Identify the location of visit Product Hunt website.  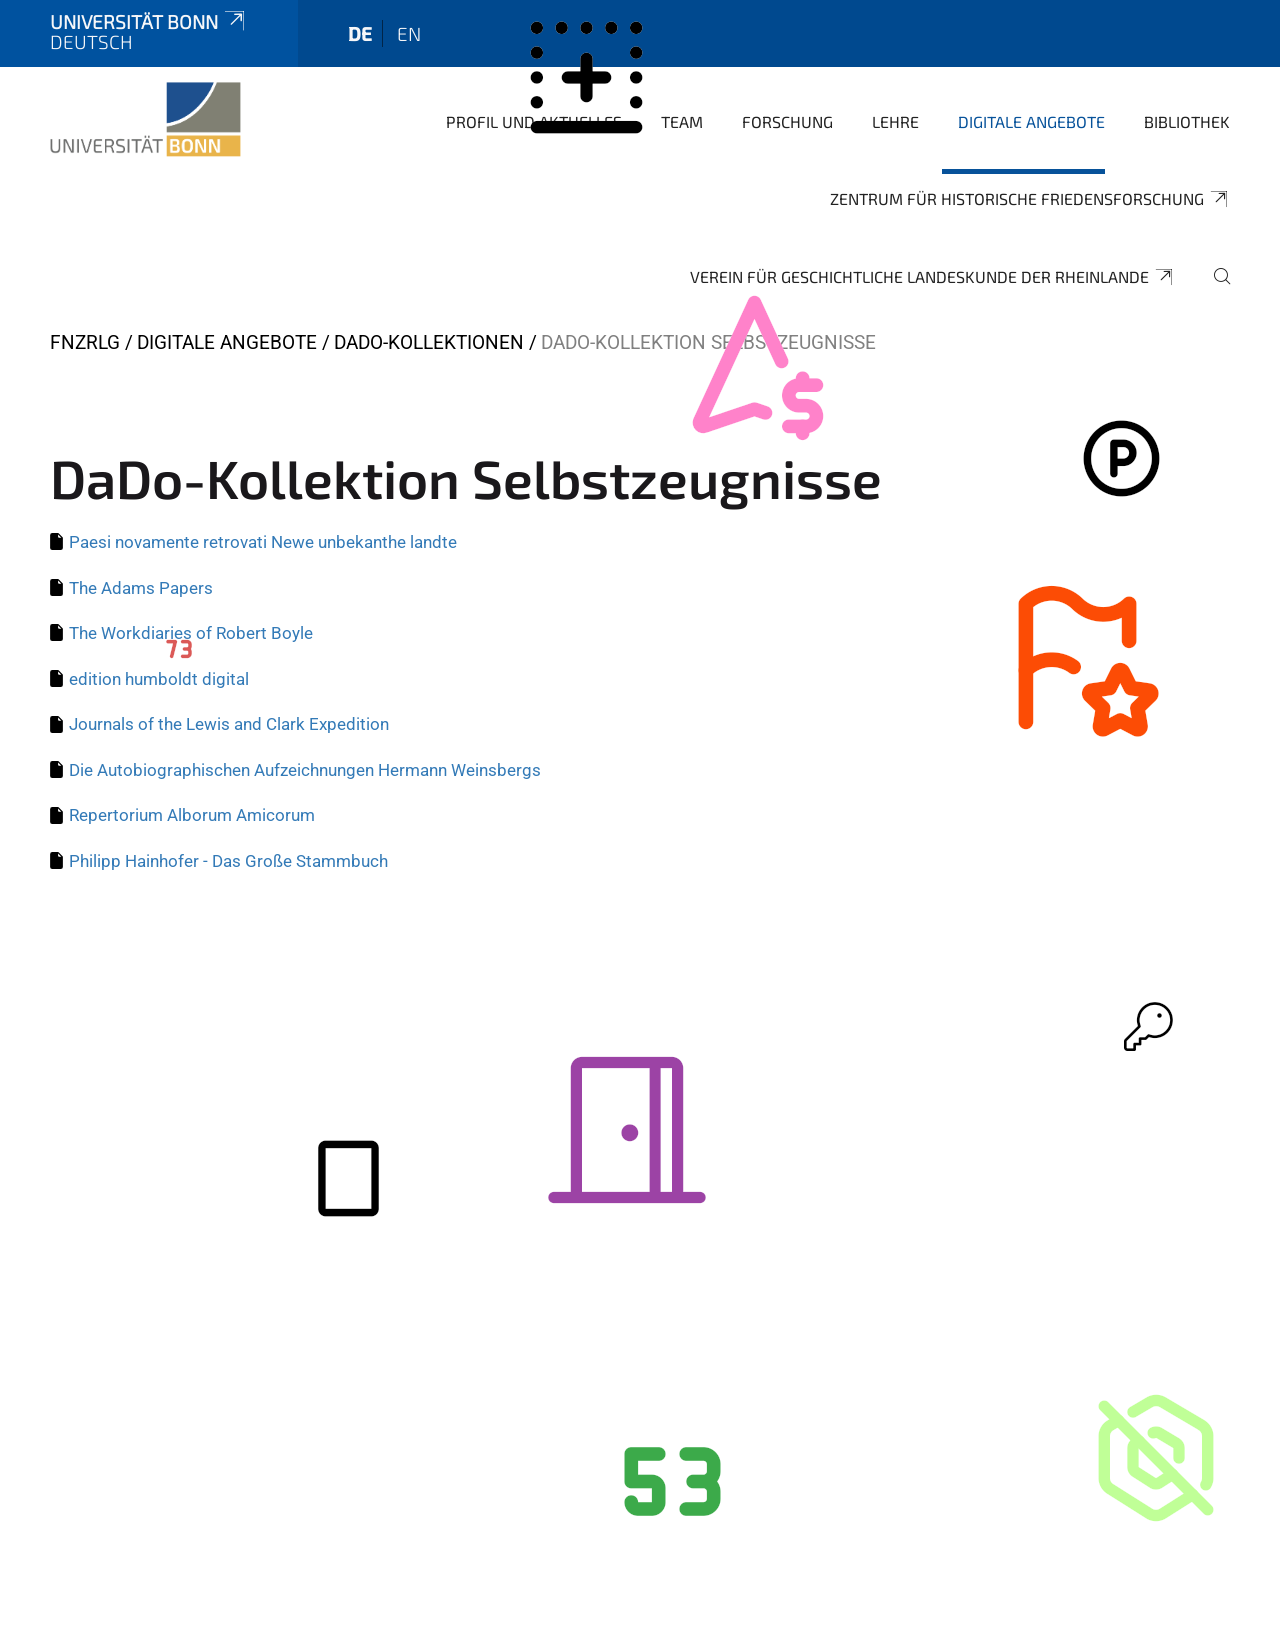
(1121, 458).